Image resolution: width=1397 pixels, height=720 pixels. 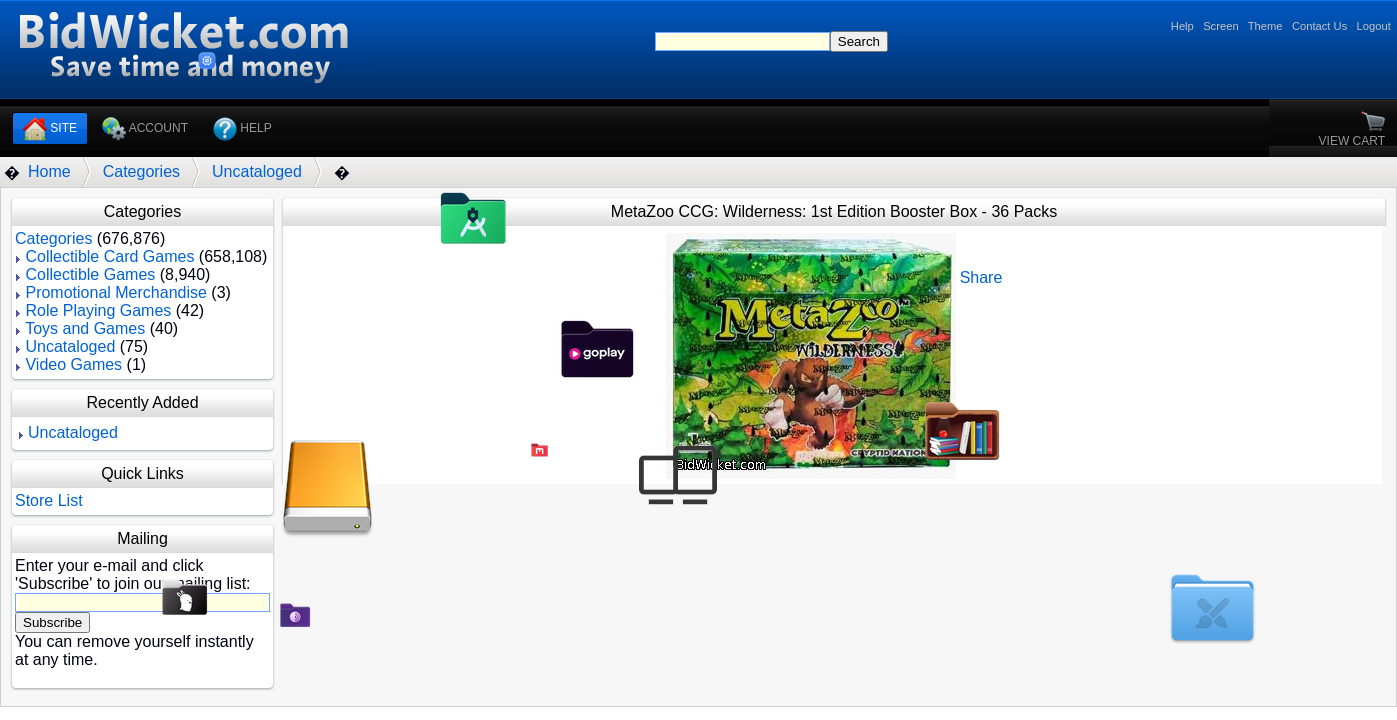 What do you see at coordinates (597, 351) in the screenshot?
I see `open folder containing goplay media files` at bounding box center [597, 351].